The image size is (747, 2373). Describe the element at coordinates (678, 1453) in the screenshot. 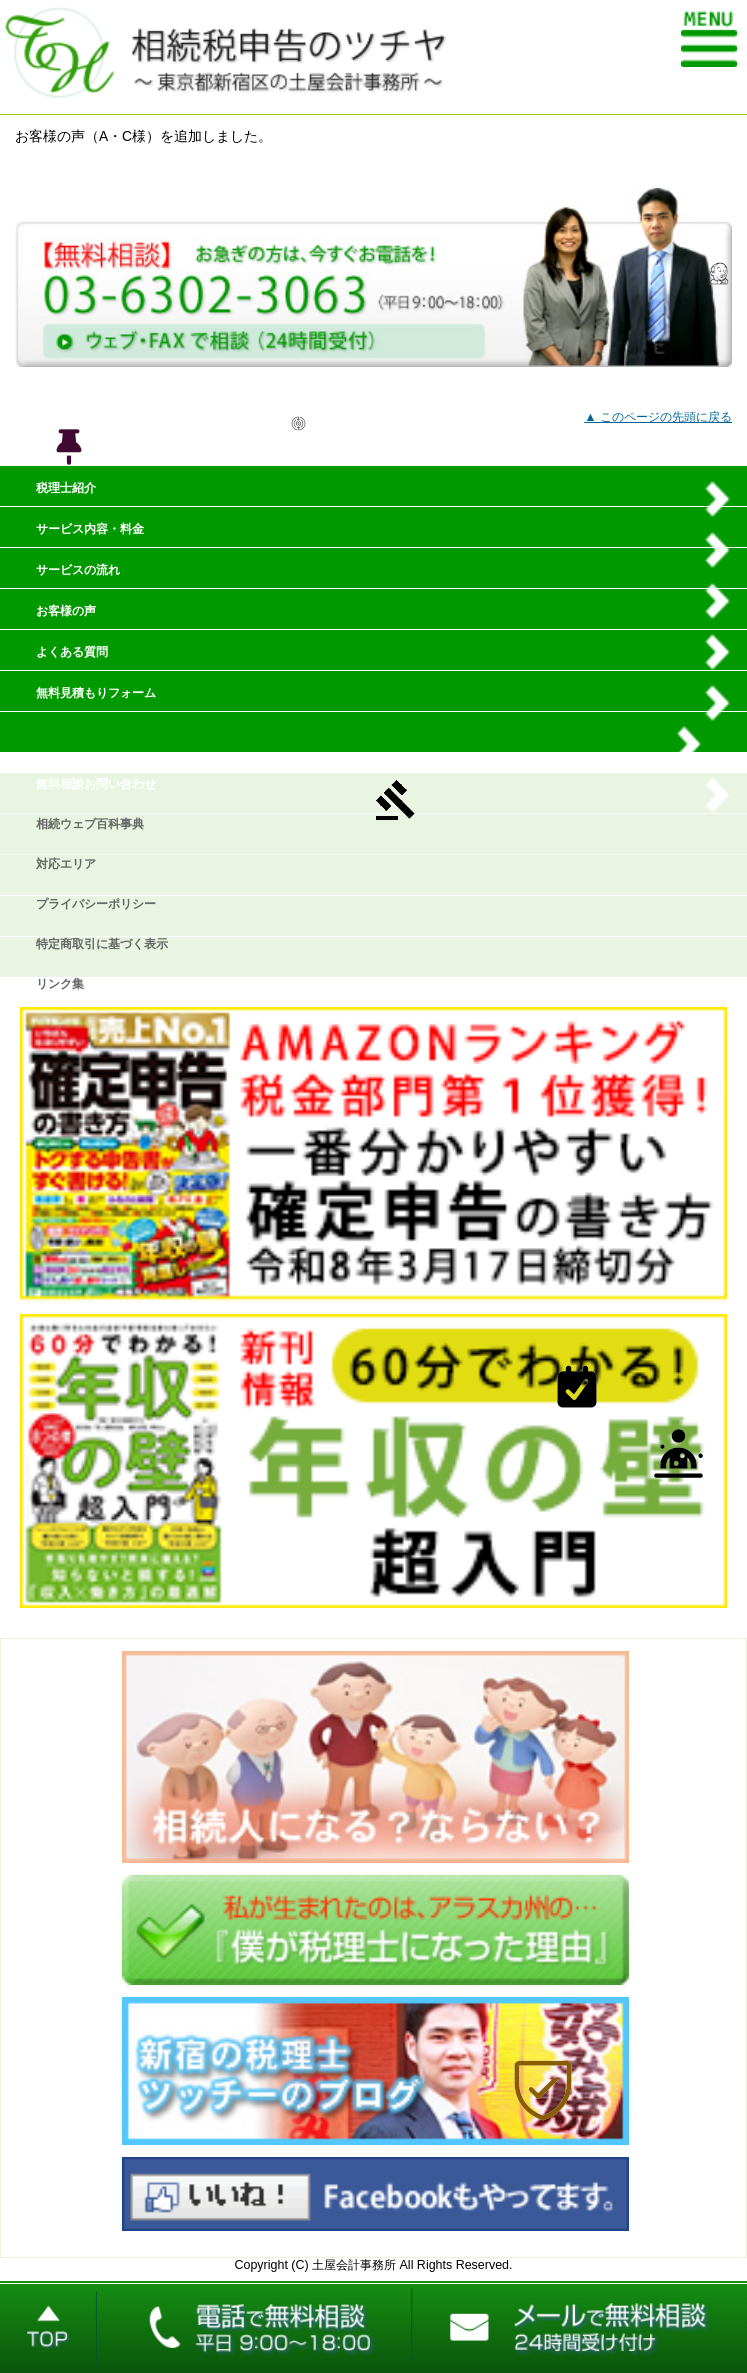

I see `view medical diagnoses or health records` at that location.